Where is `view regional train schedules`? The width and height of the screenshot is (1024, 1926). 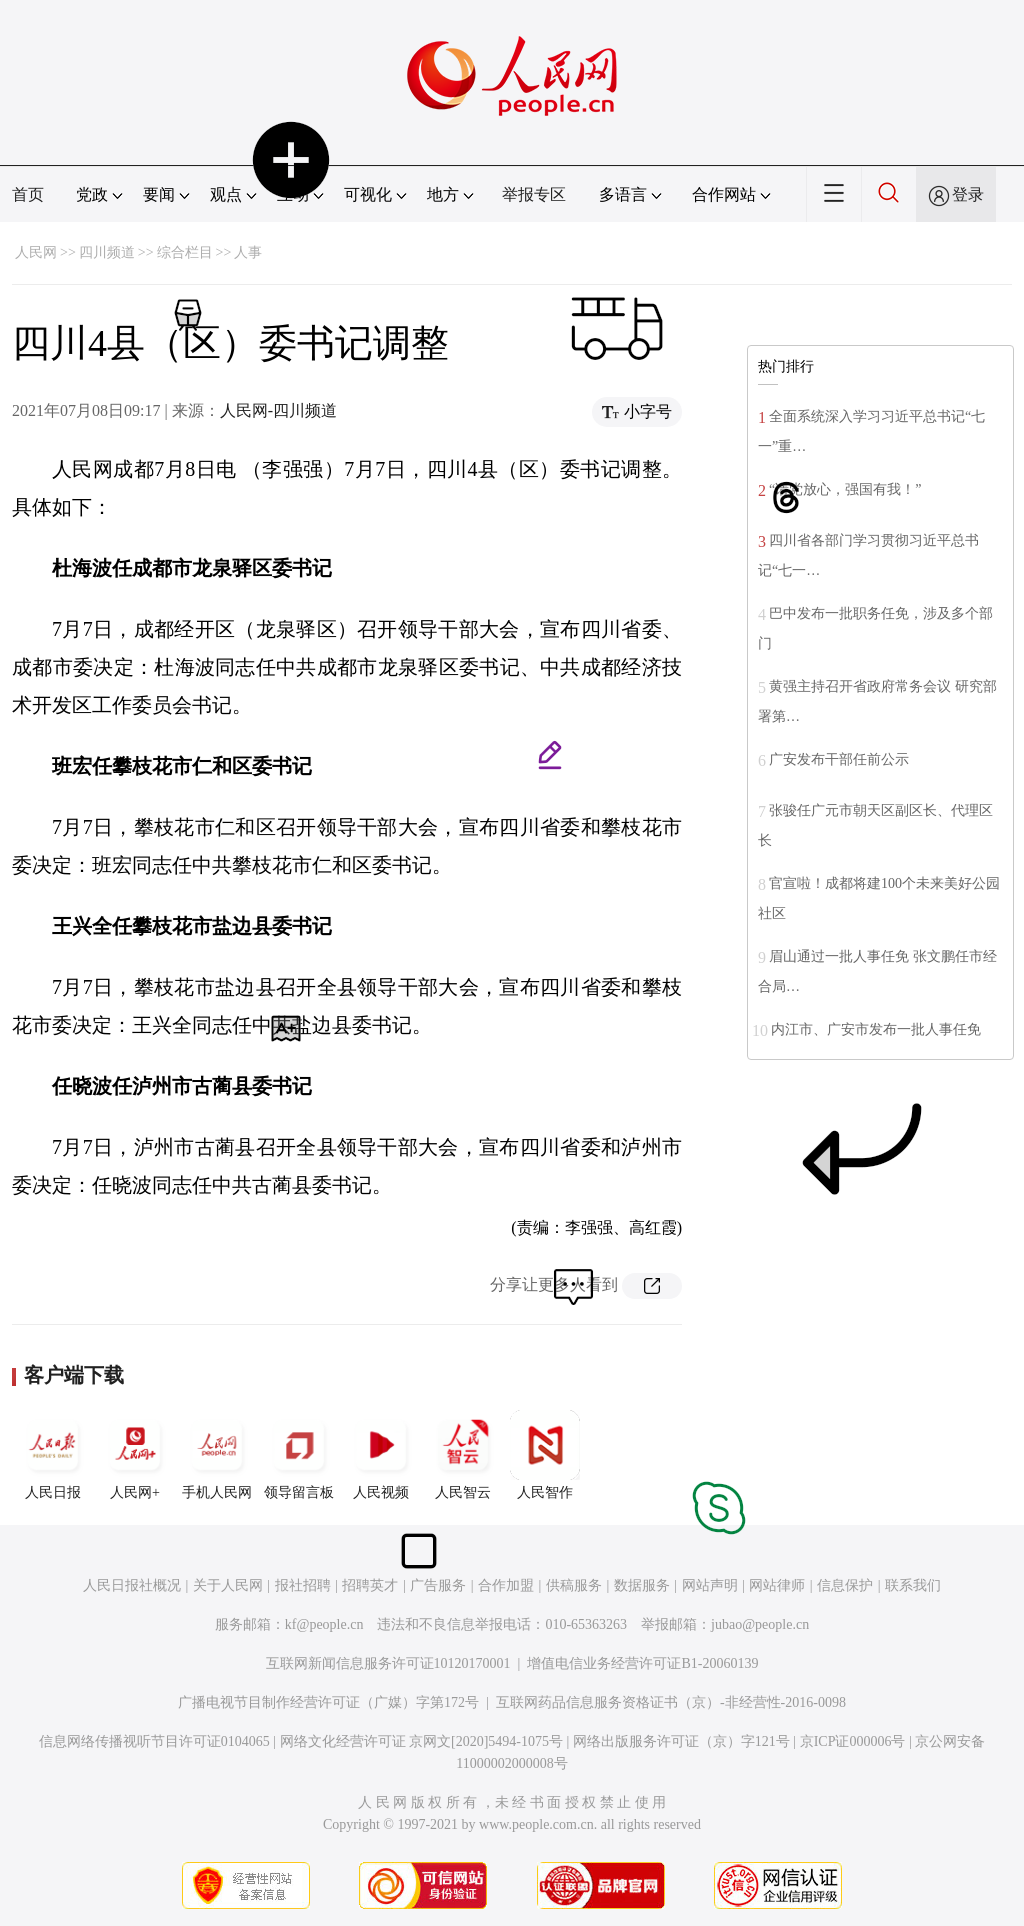
view regional train schedules is located at coordinates (188, 314).